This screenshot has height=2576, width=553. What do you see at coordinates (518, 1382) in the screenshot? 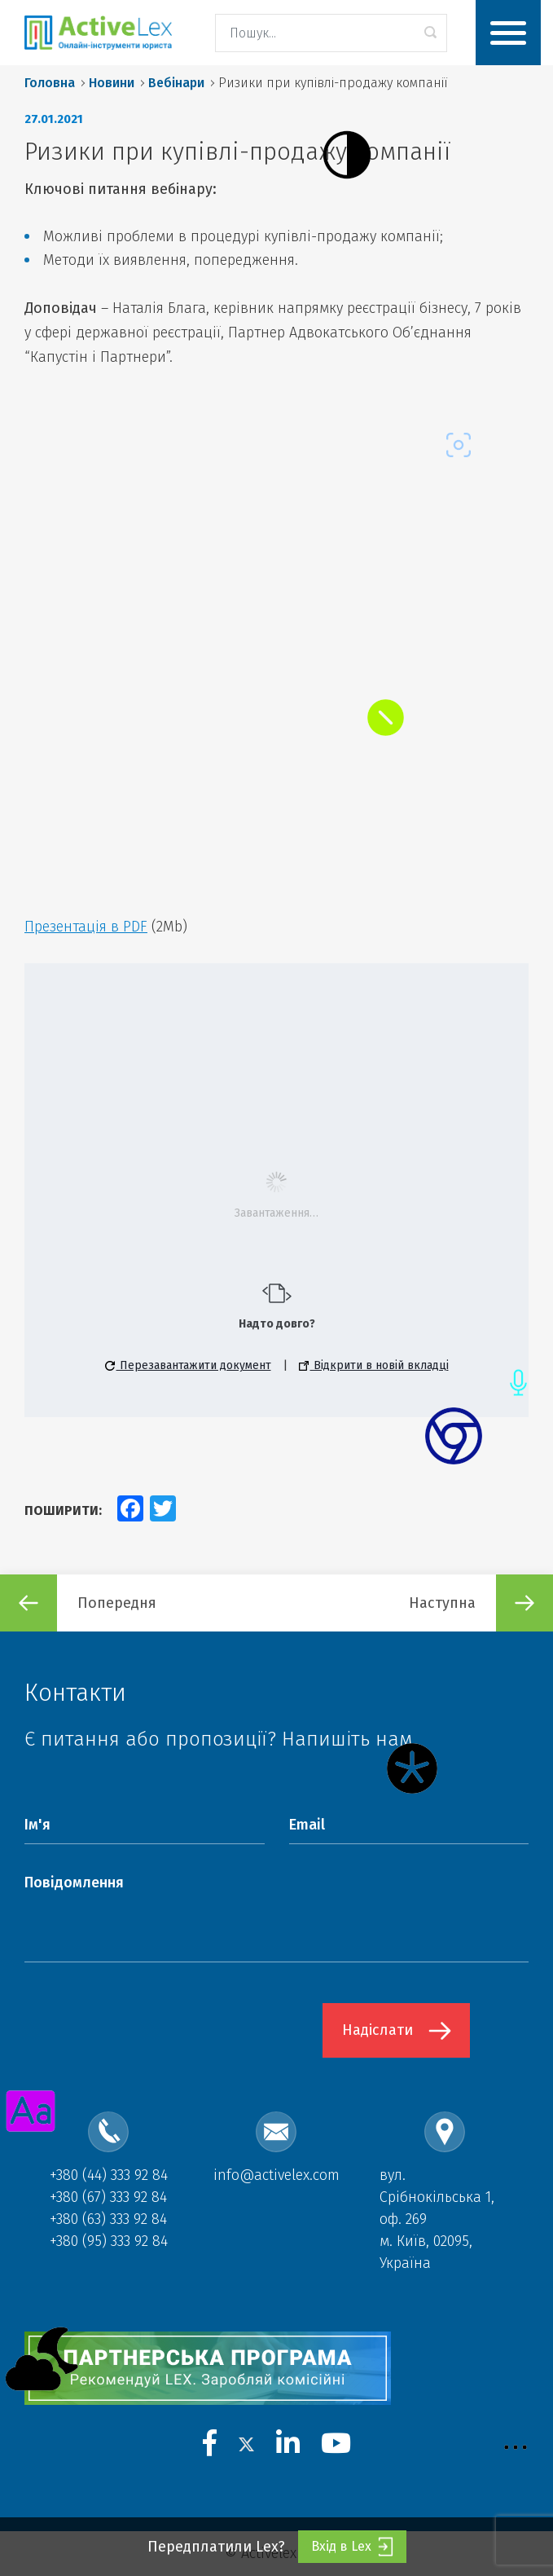
I see `activate voice input or recording` at bounding box center [518, 1382].